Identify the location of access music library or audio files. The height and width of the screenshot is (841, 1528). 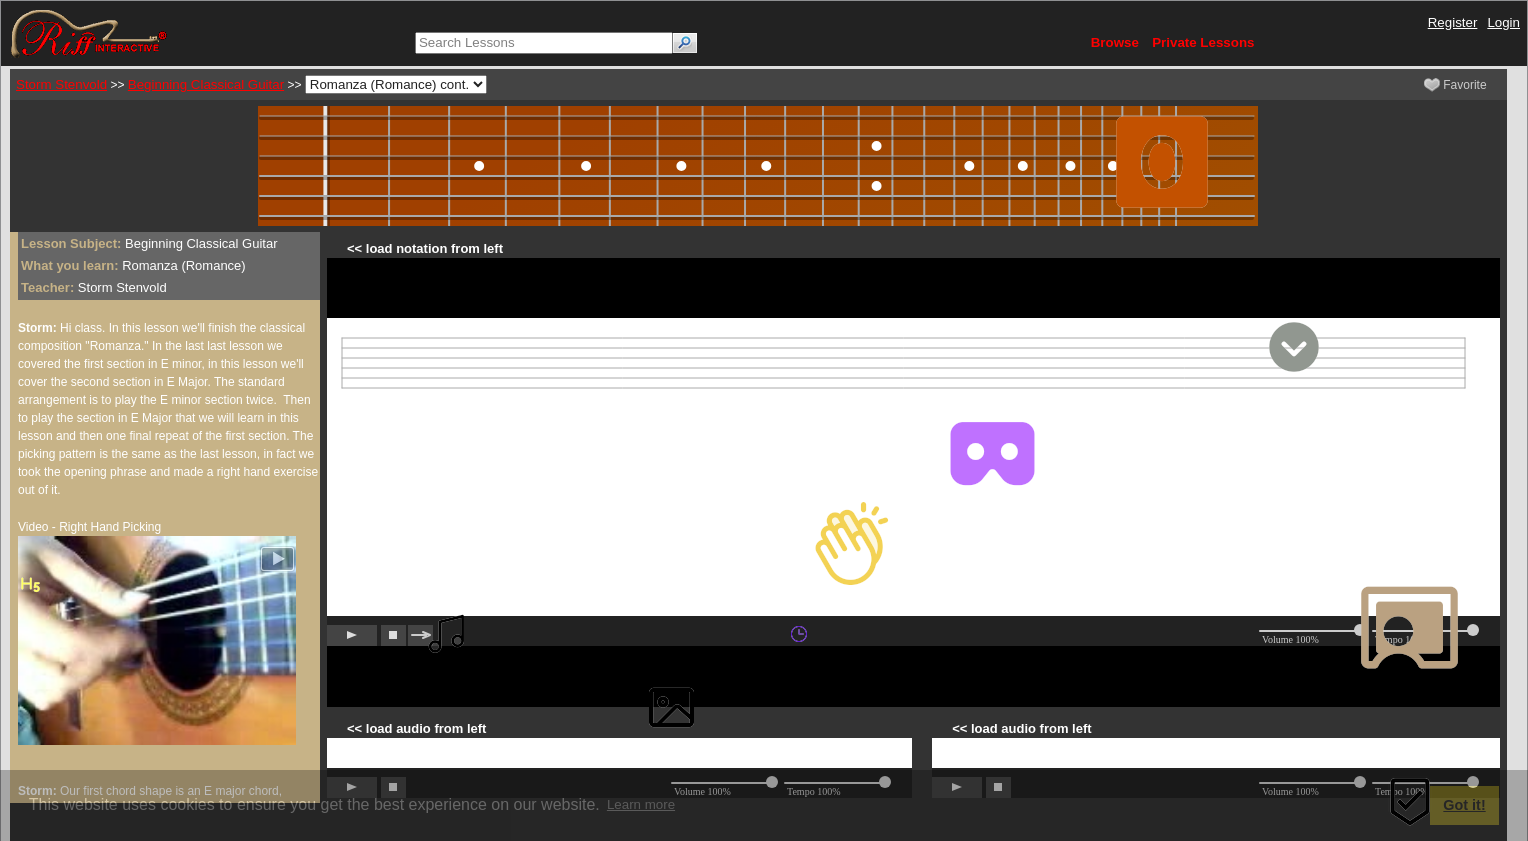
(448, 634).